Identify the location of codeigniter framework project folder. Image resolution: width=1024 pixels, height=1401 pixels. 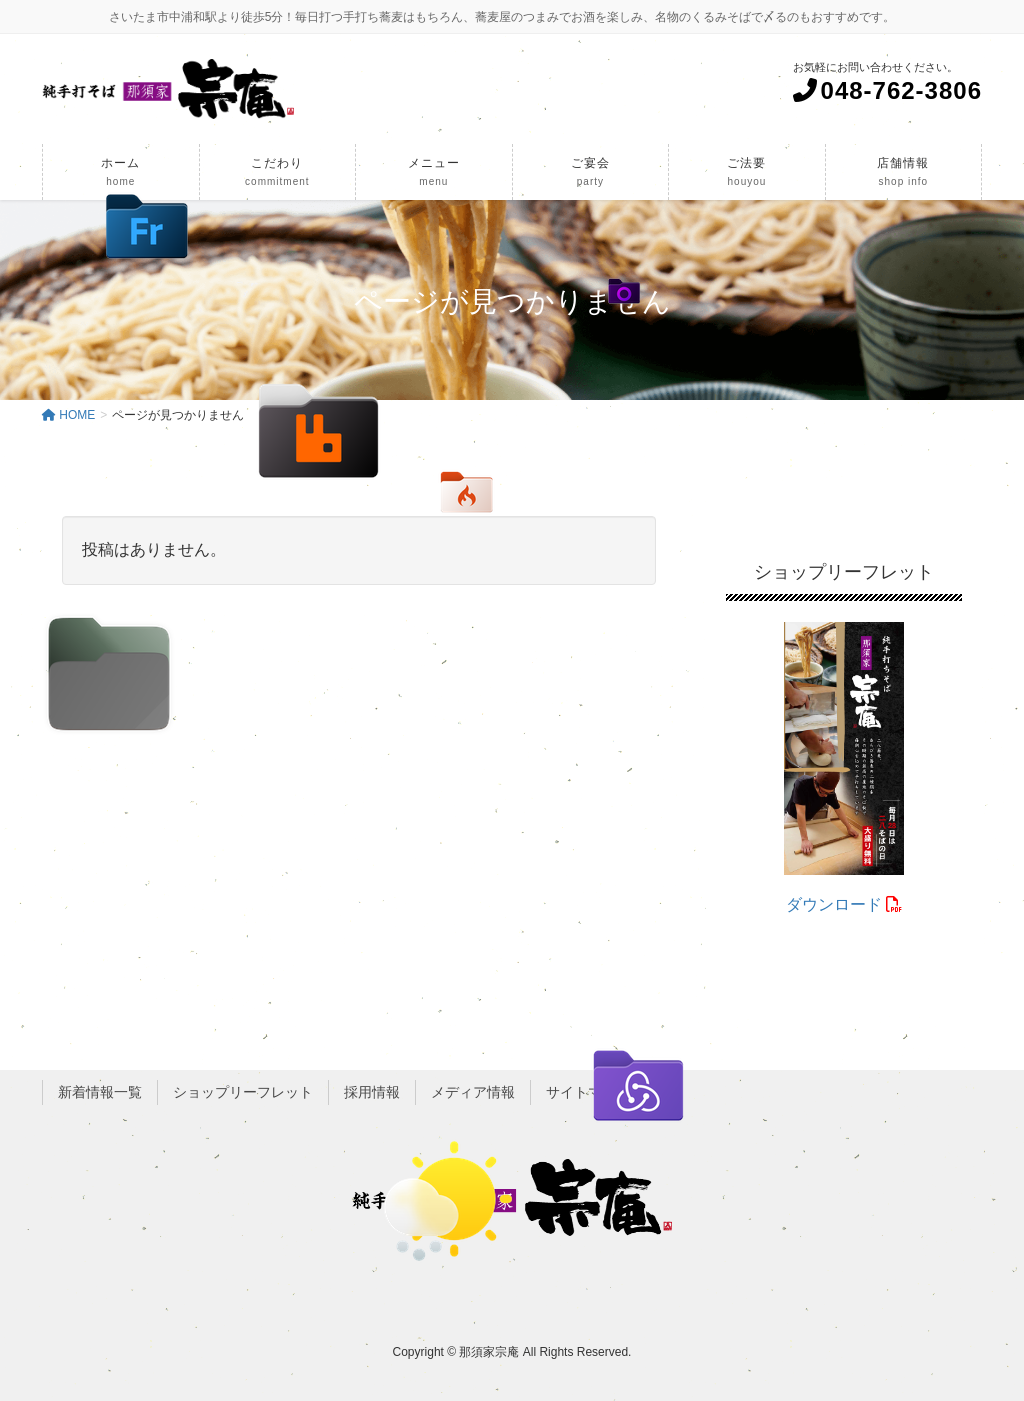
(466, 493).